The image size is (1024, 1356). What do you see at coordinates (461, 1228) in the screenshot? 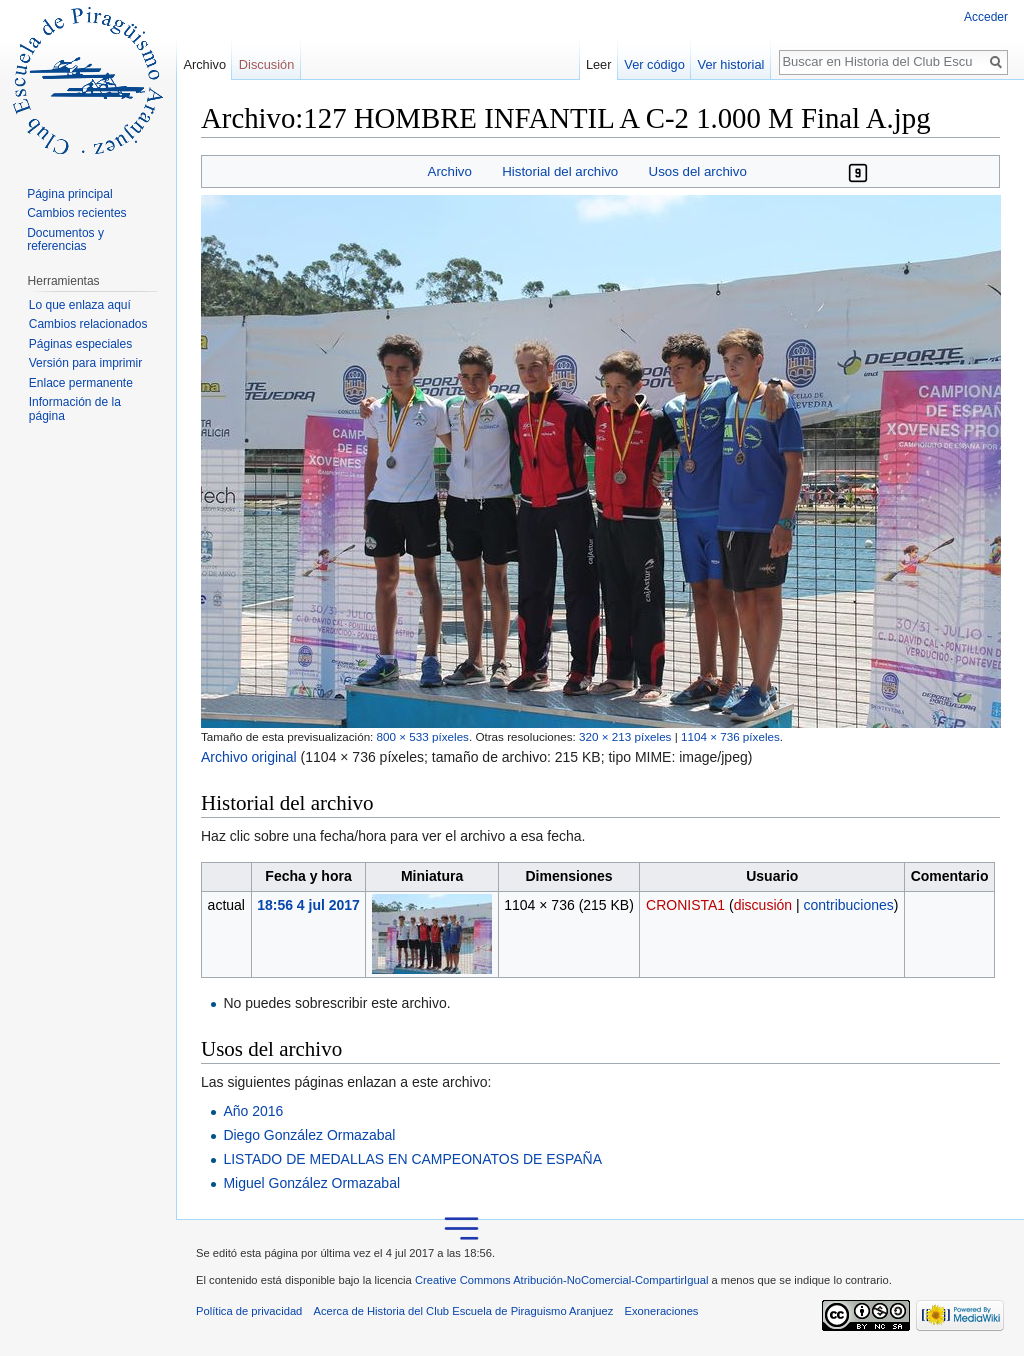
I see `open navigation menu` at bounding box center [461, 1228].